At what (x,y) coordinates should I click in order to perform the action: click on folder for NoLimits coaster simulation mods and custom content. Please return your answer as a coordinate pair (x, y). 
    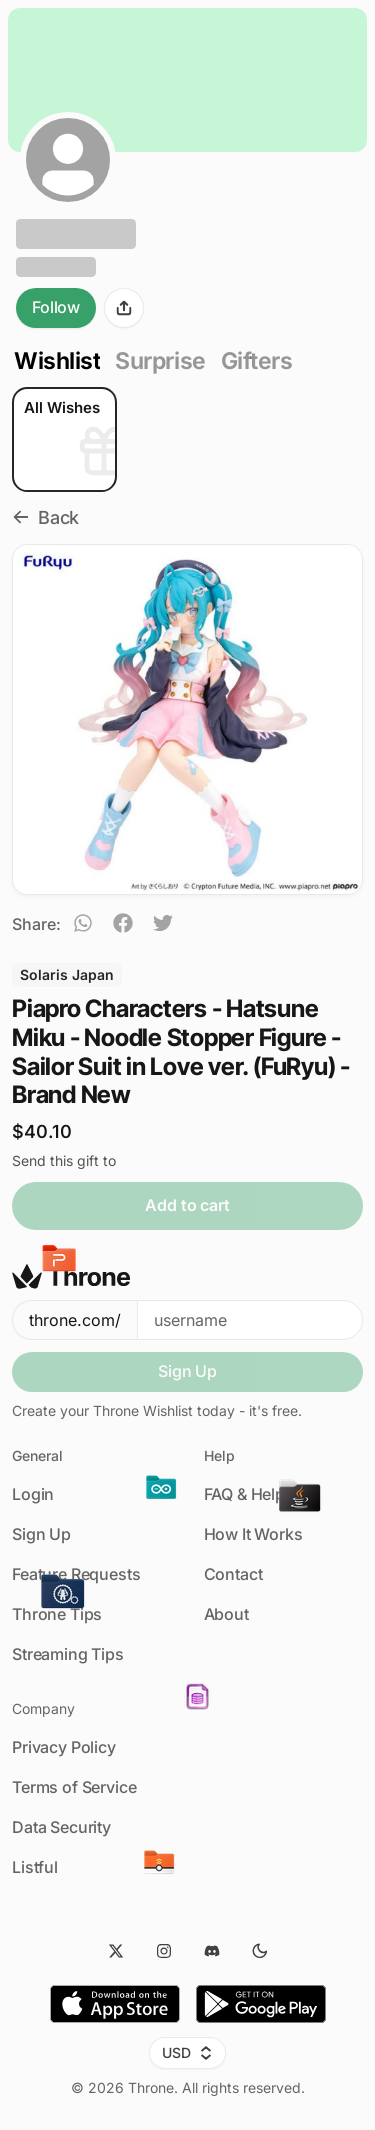
    Looking at the image, I should click on (62, 1592).